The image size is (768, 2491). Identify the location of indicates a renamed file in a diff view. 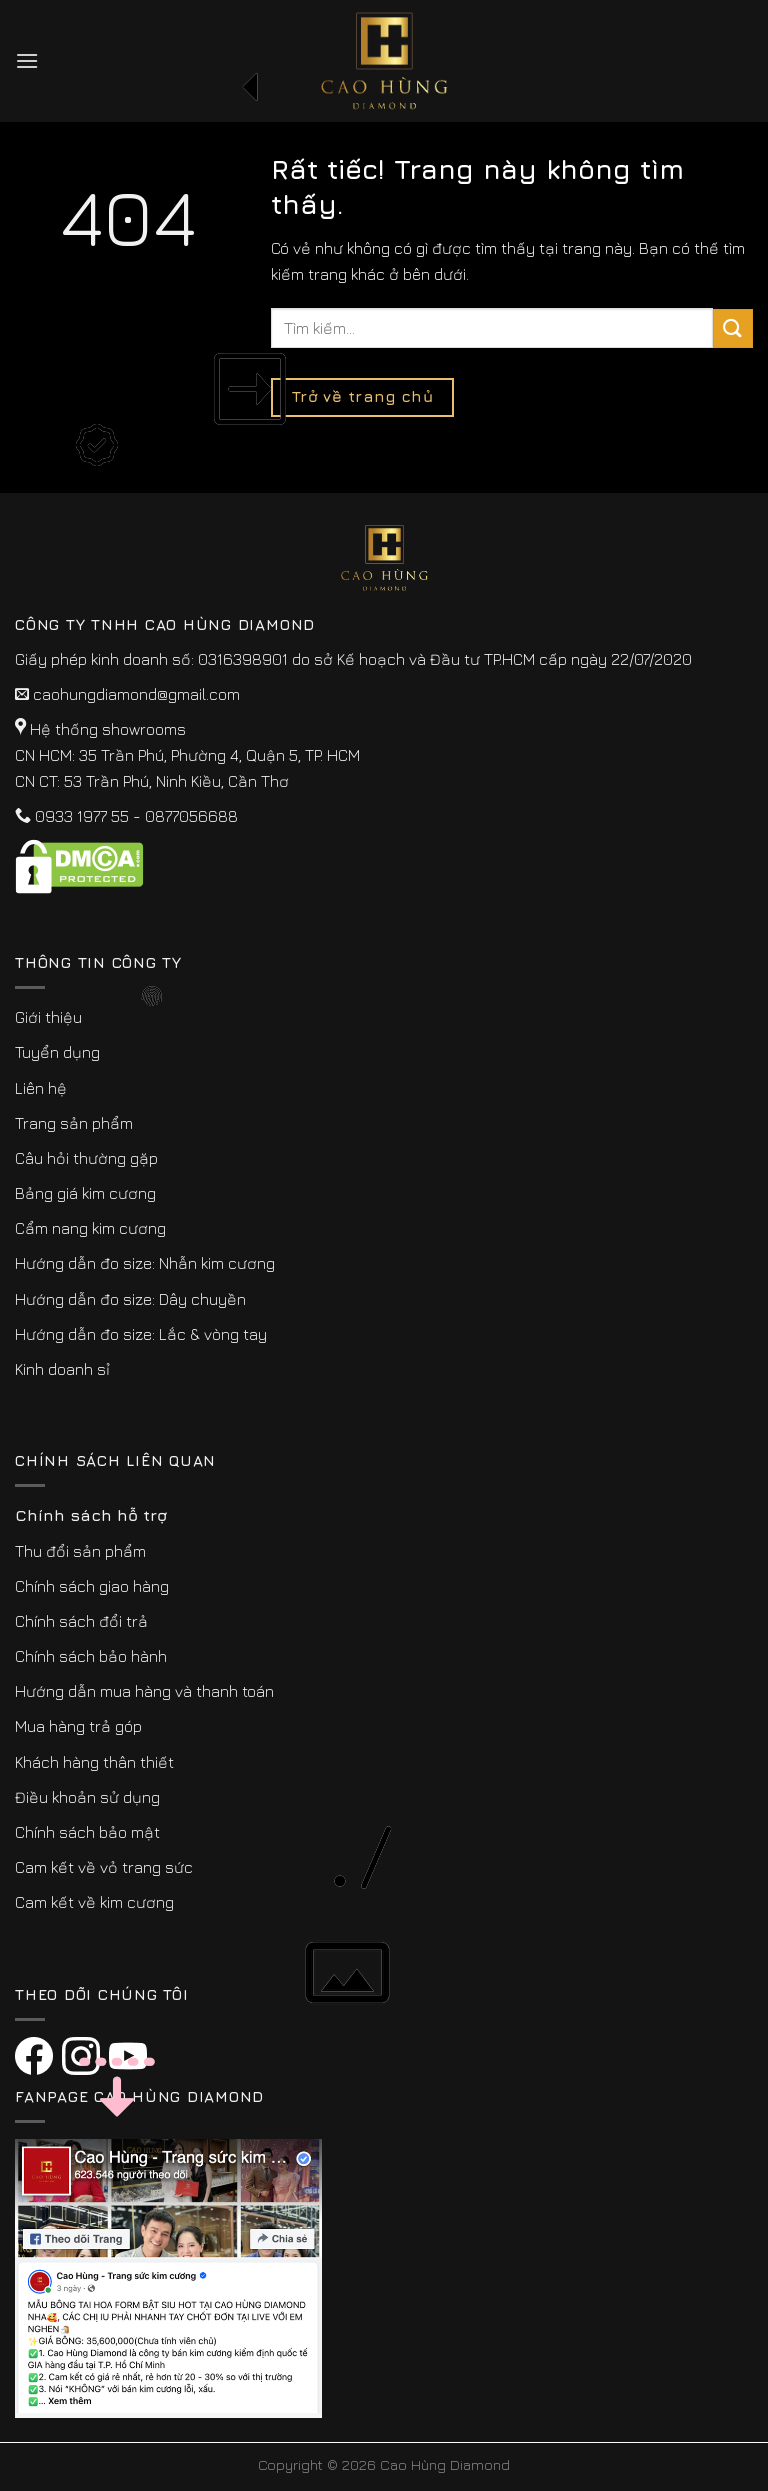
(250, 389).